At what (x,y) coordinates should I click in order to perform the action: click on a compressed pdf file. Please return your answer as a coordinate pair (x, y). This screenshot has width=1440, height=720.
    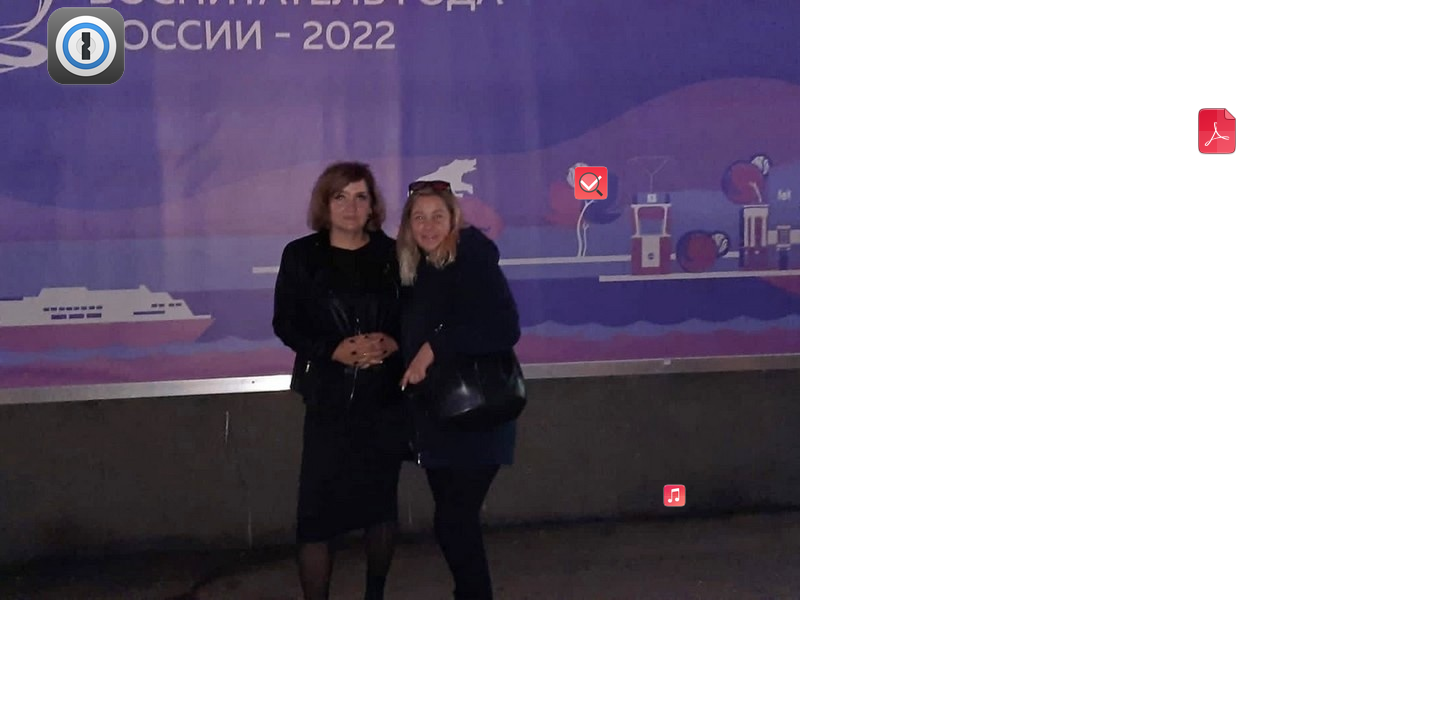
    Looking at the image, I should click on (1217, 131).